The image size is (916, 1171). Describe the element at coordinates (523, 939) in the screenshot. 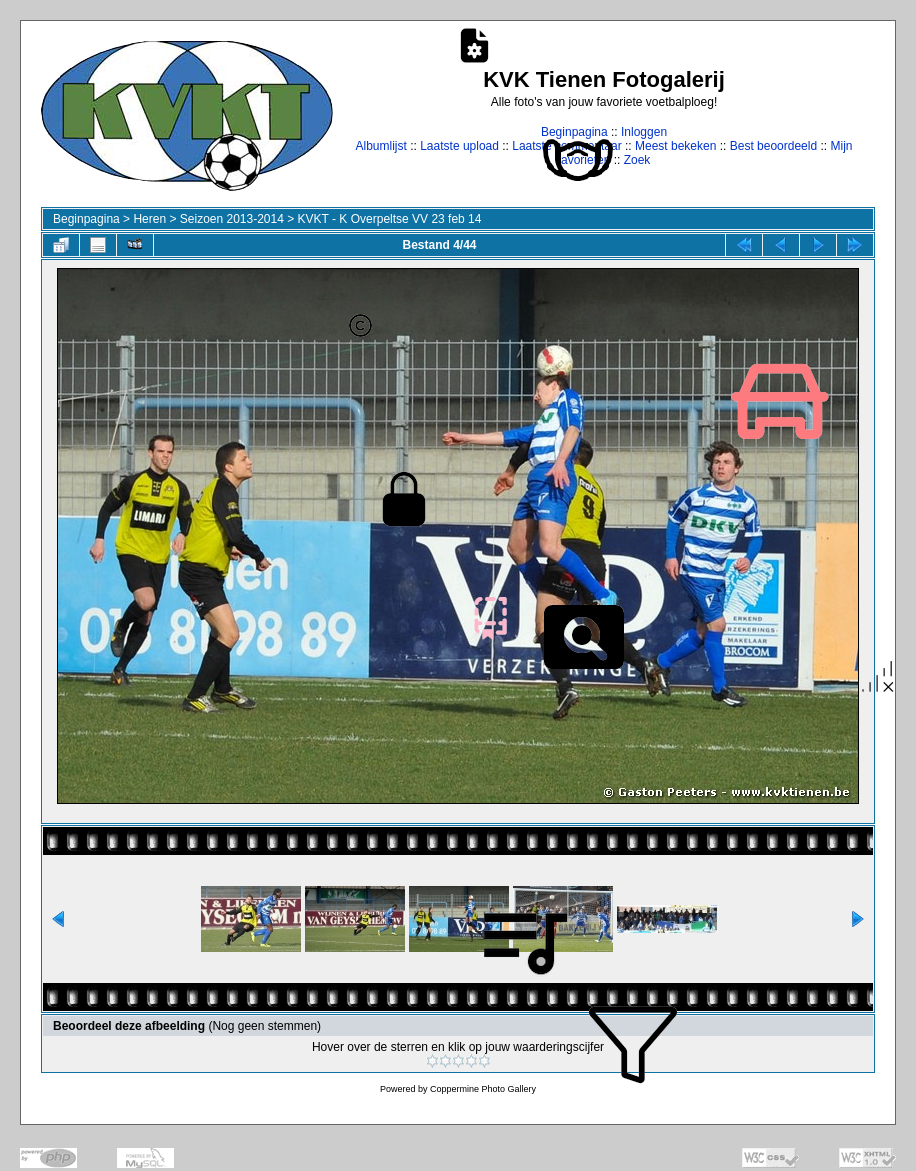

I see `view music queue or playlist` at that location.